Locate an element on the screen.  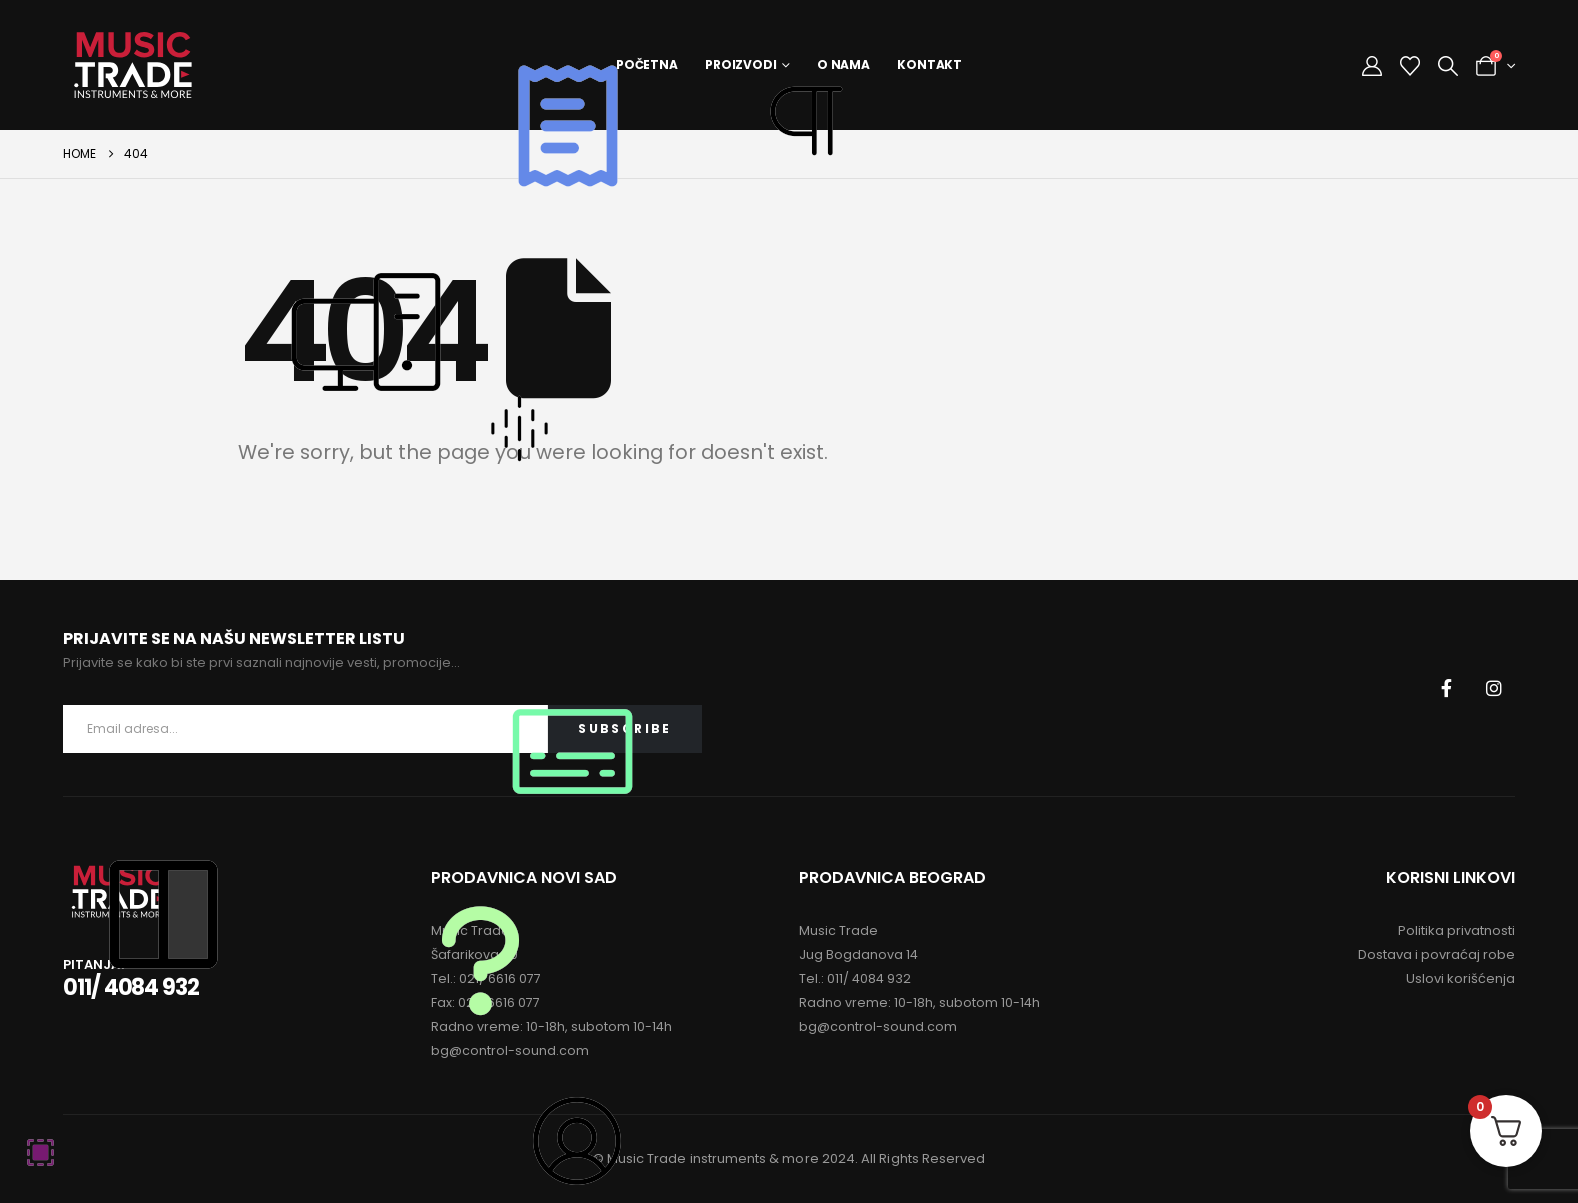
select all items in the current view is located at coordinates (40, 1152).